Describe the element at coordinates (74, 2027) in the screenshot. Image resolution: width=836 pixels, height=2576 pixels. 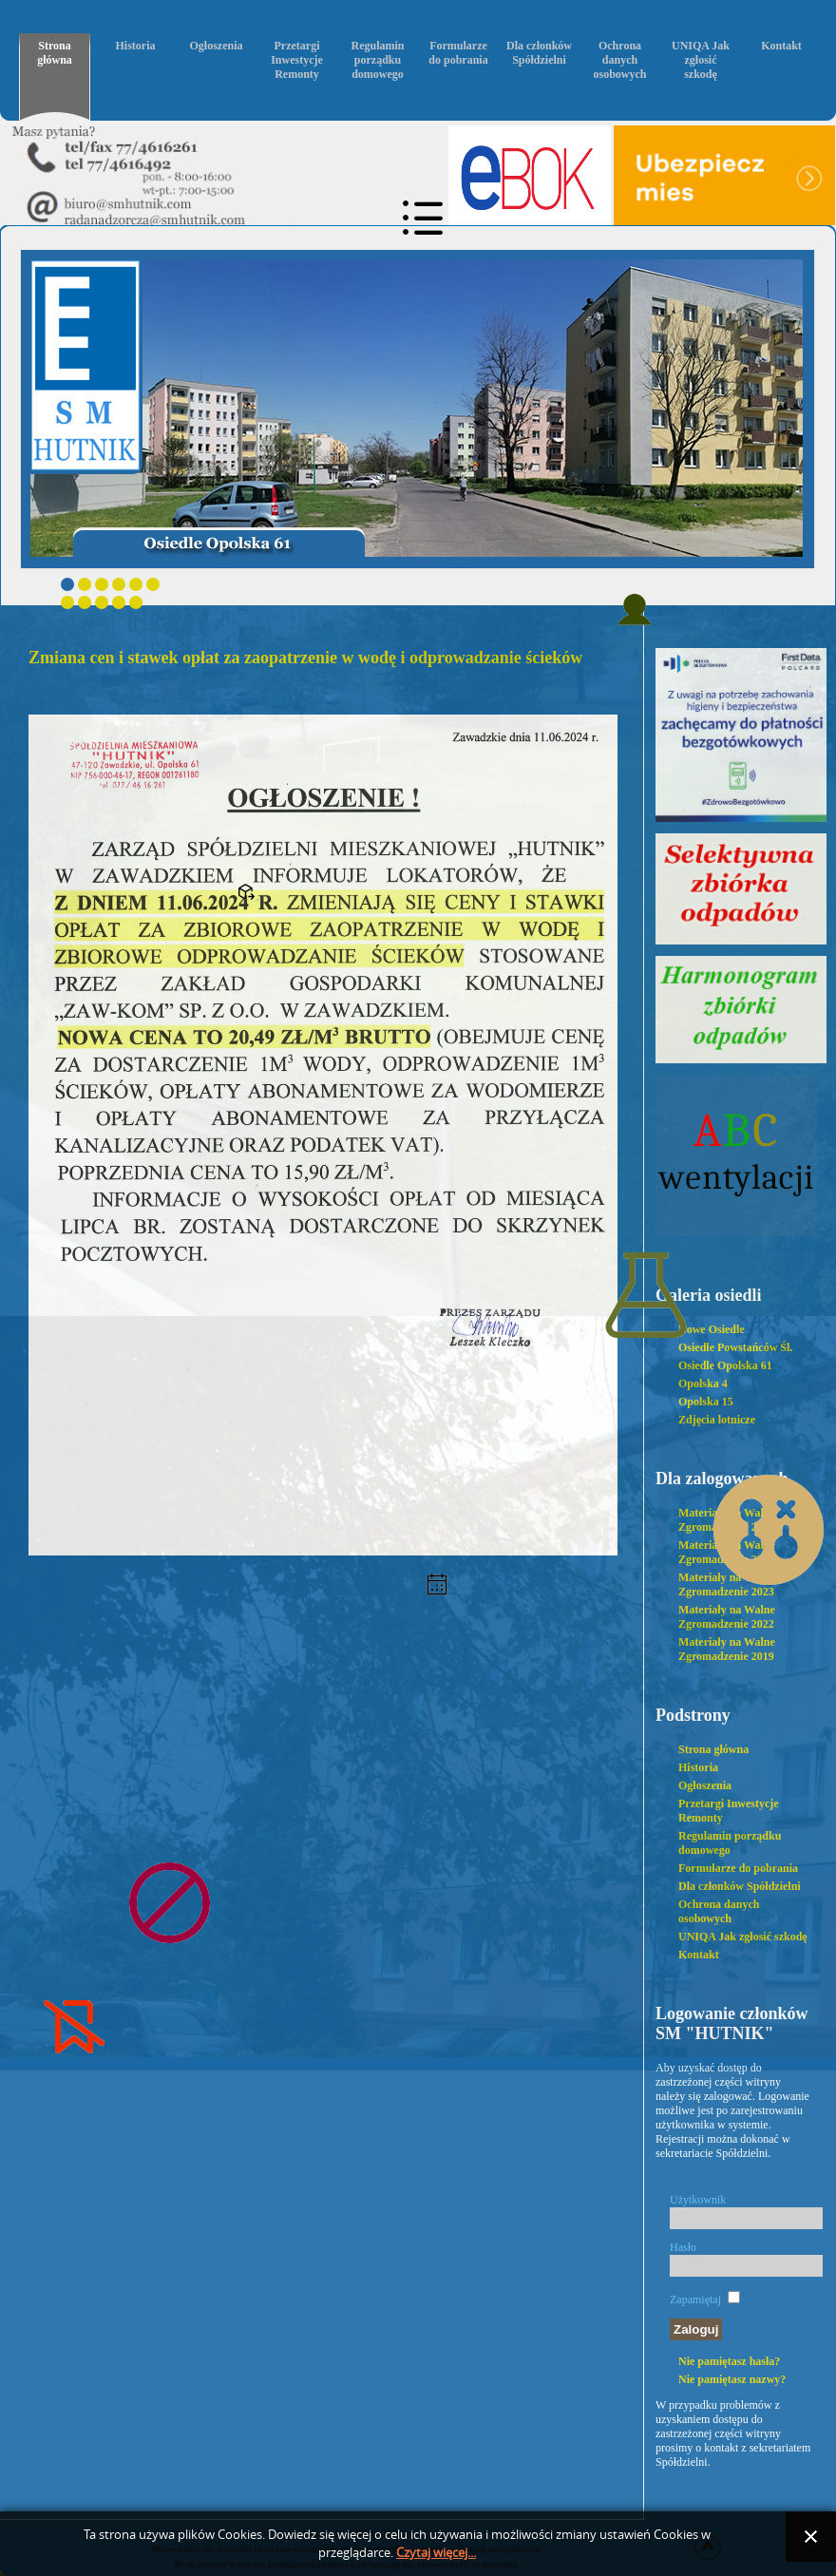
I see `remove bookmark from saved items` at that location.